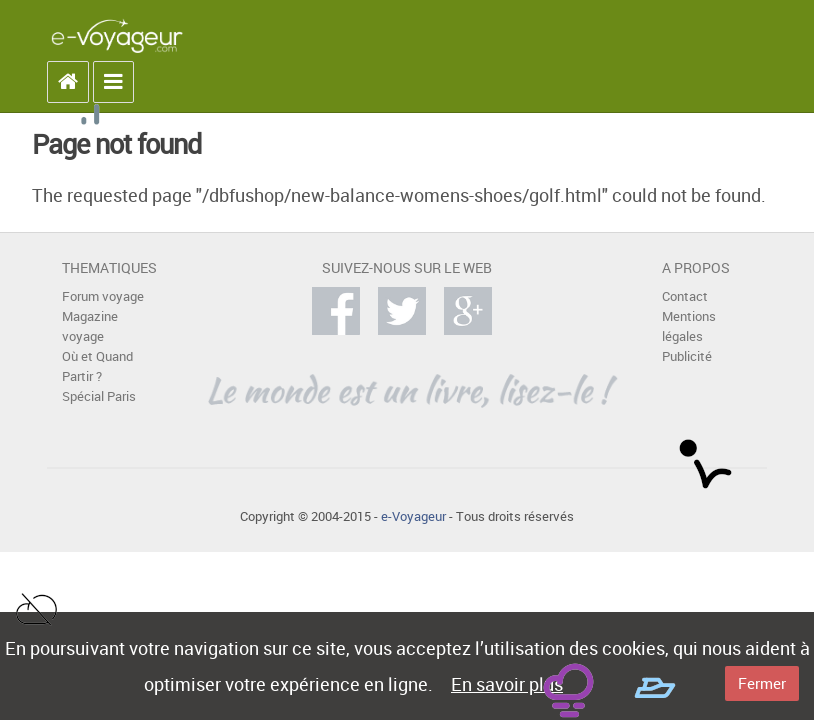 The width and height of the screenshot is (814, 720). I want to click on indicates foggy weather conditions, so click(568, 689).